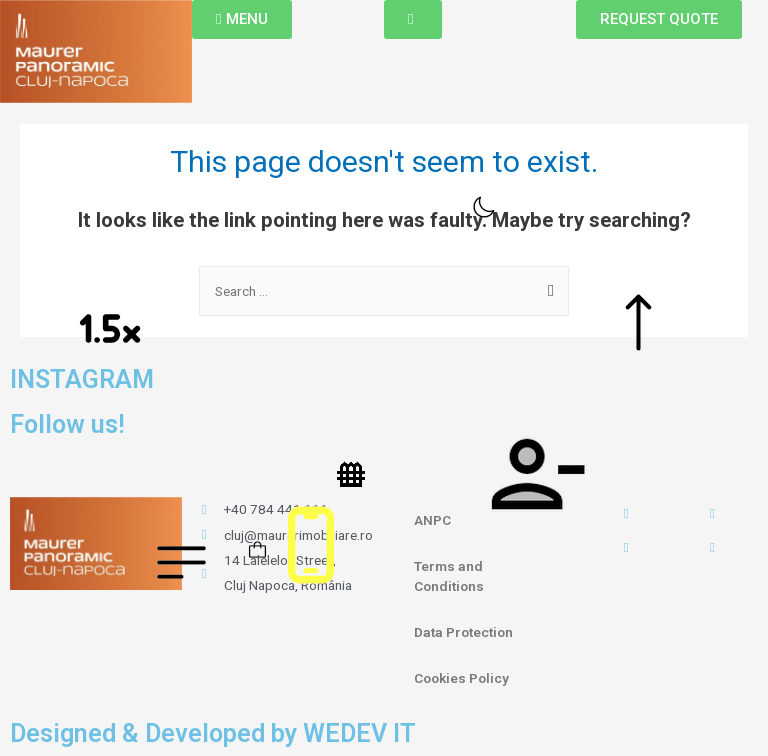  I want to click on access mobile device settings, so click(311, 545).